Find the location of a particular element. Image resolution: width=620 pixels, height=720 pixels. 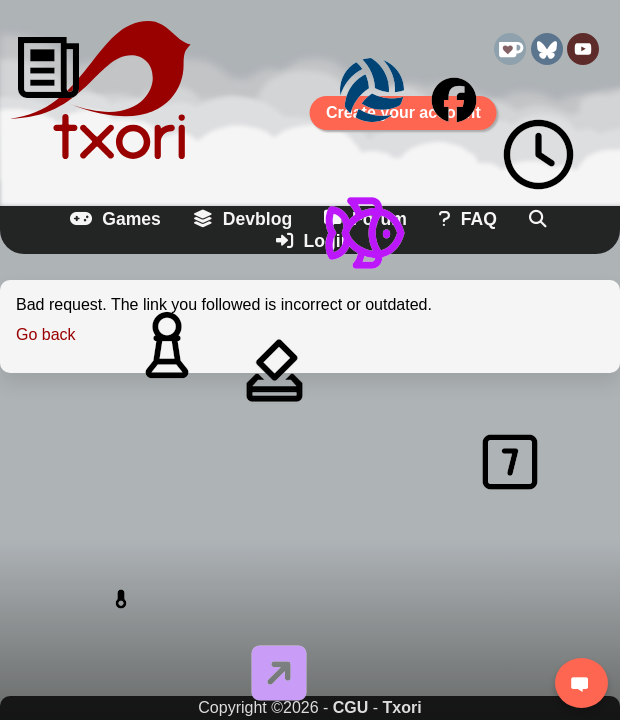

view news articles is located at coordinates (48, 67).